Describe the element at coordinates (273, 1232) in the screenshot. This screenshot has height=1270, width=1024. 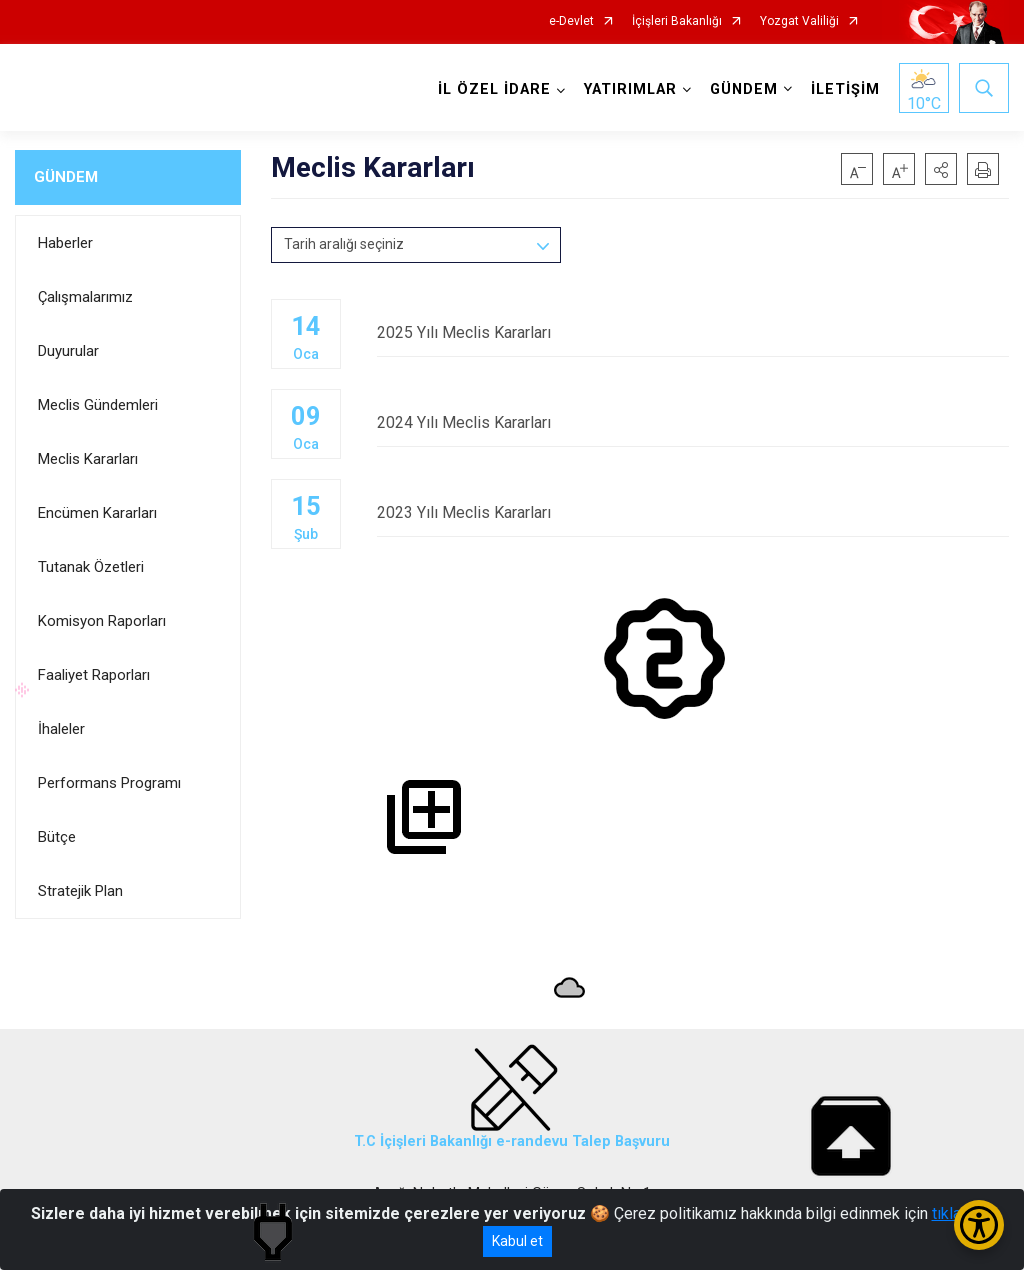
I see `indicates device is charging or connected to power` at that location.